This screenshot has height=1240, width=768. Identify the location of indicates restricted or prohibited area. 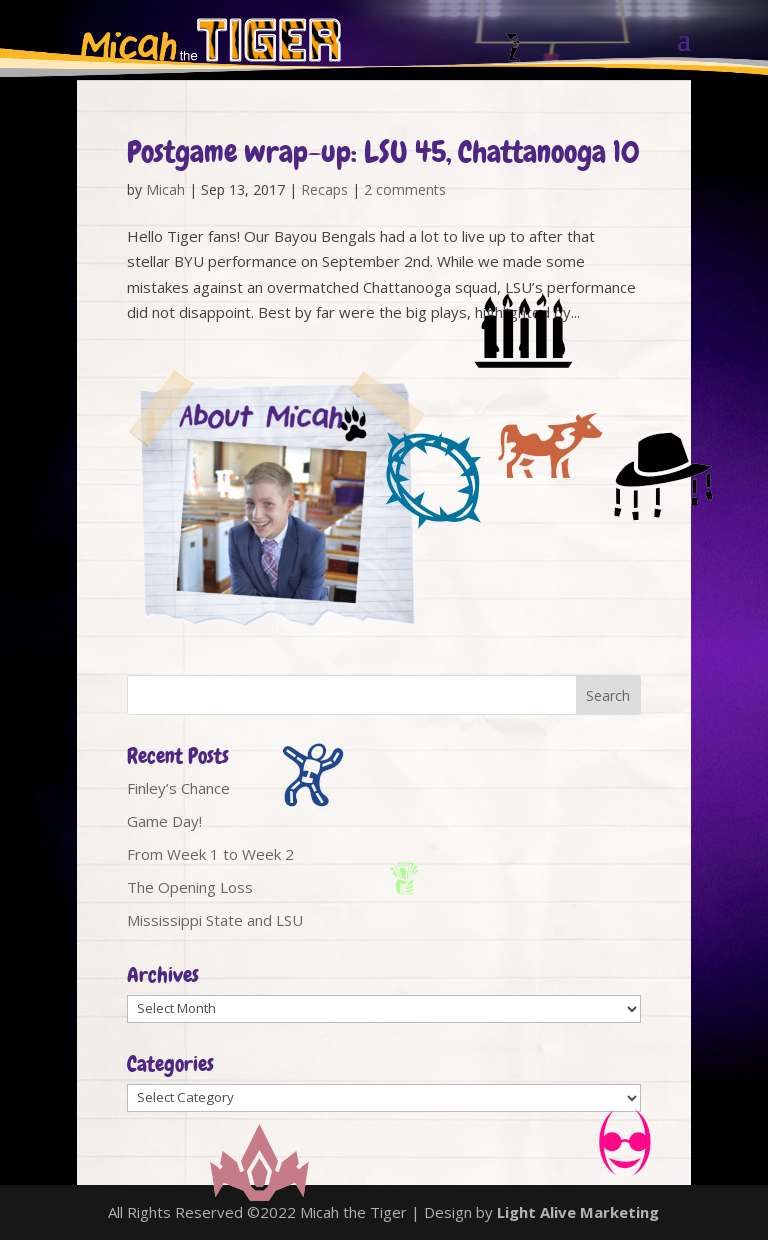
(433, 479).